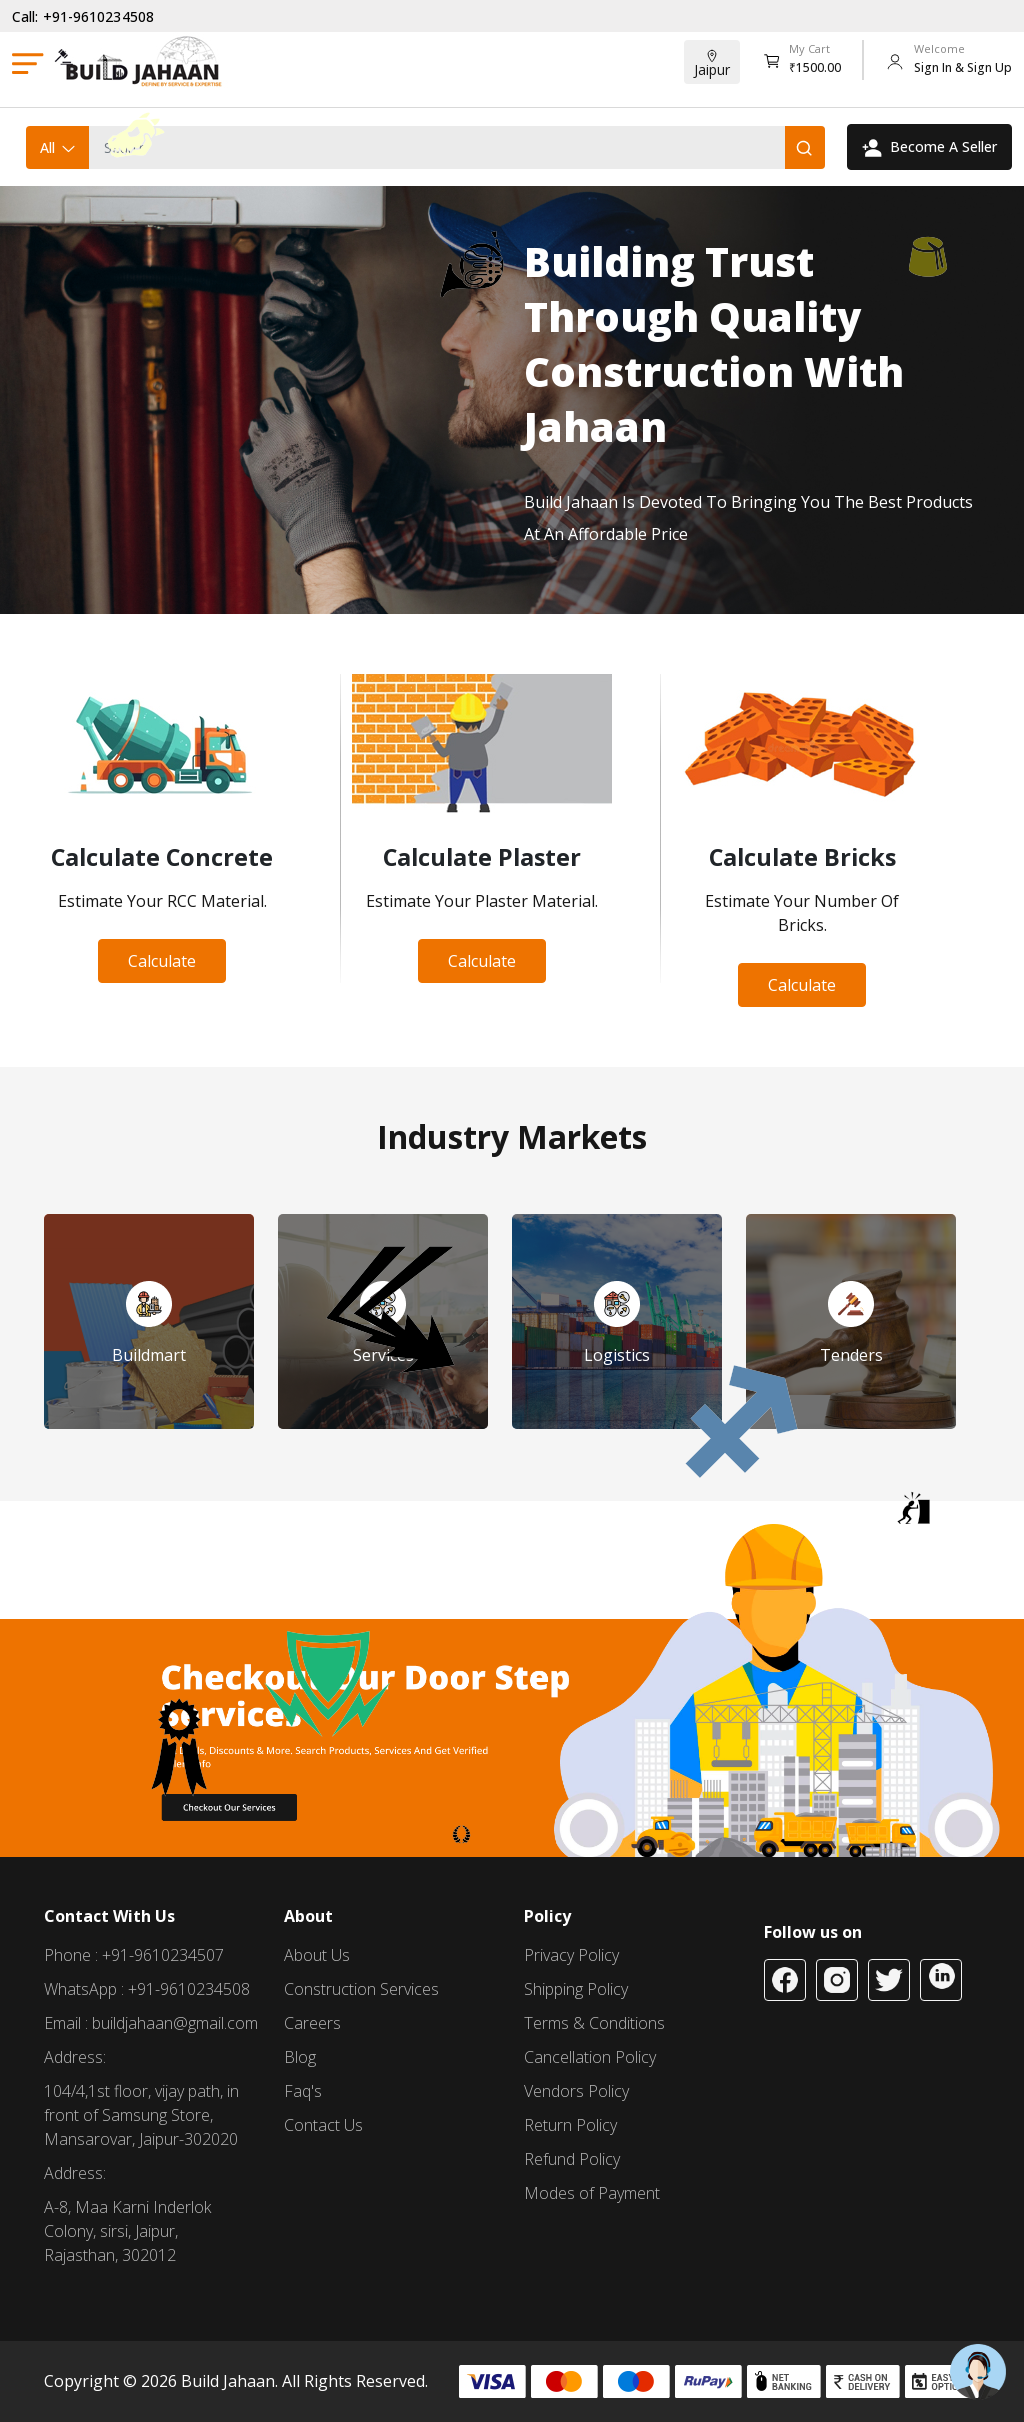 The image size is (1024, 2422). Describe the element at coordinates (327, 1679) in the screenshot. I see `activate power shield or energy protection` at that location.